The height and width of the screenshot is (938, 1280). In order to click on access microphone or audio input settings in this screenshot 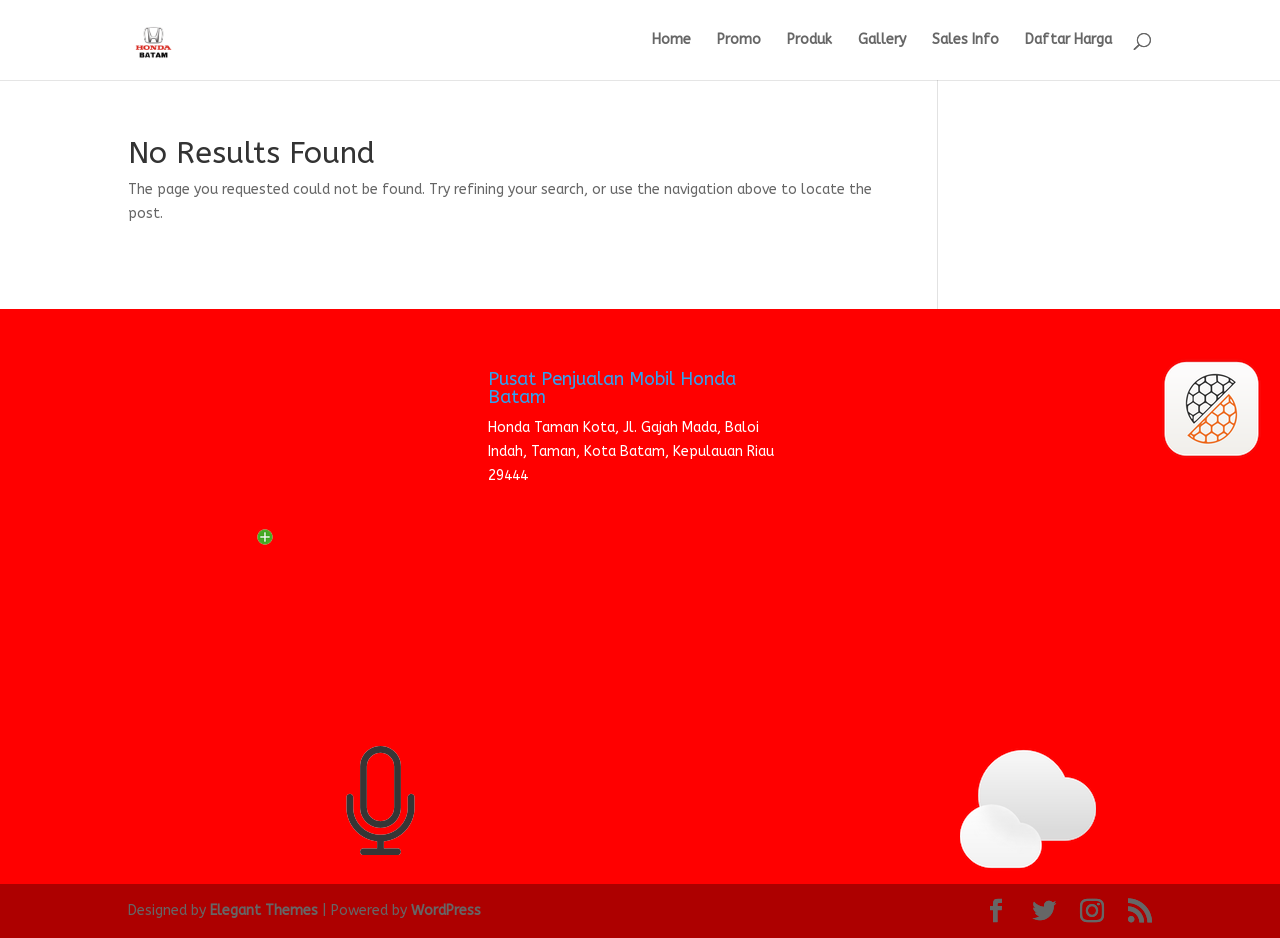, I will do `click(380, 800)`.